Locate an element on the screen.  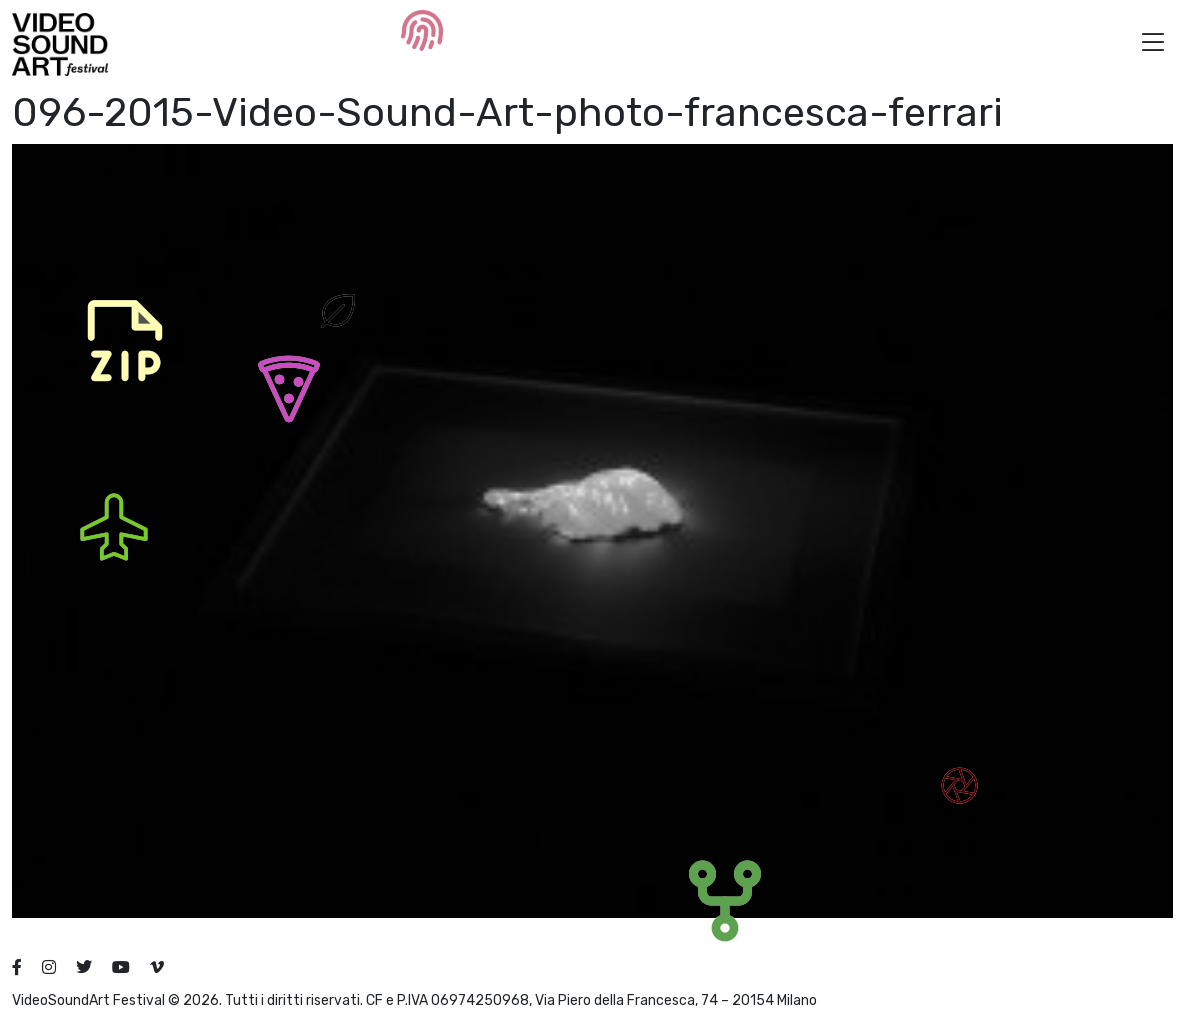
authenticate with biometric fingerprint is located at coordinates (422, 30).